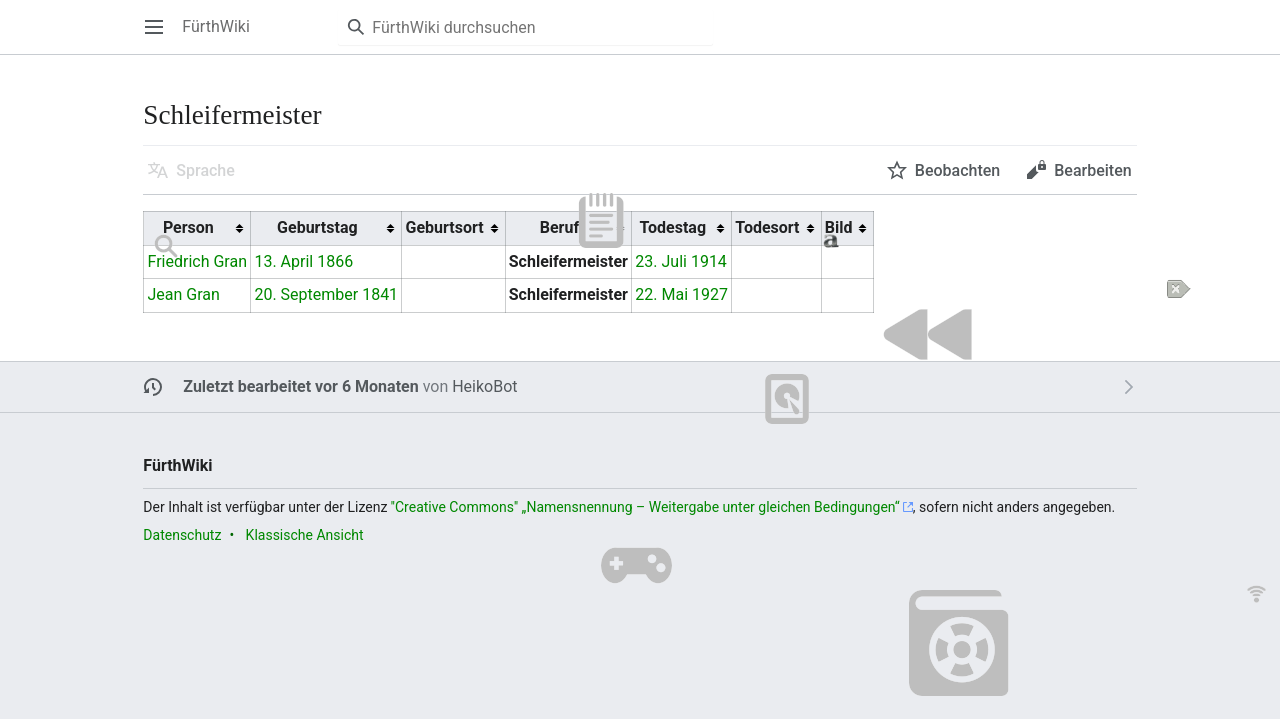 The image size is (1280, 720). What do you see at coordinates (599, 220) in the screenshot?
I see `open text editor application` at bounding box center [599, 220].